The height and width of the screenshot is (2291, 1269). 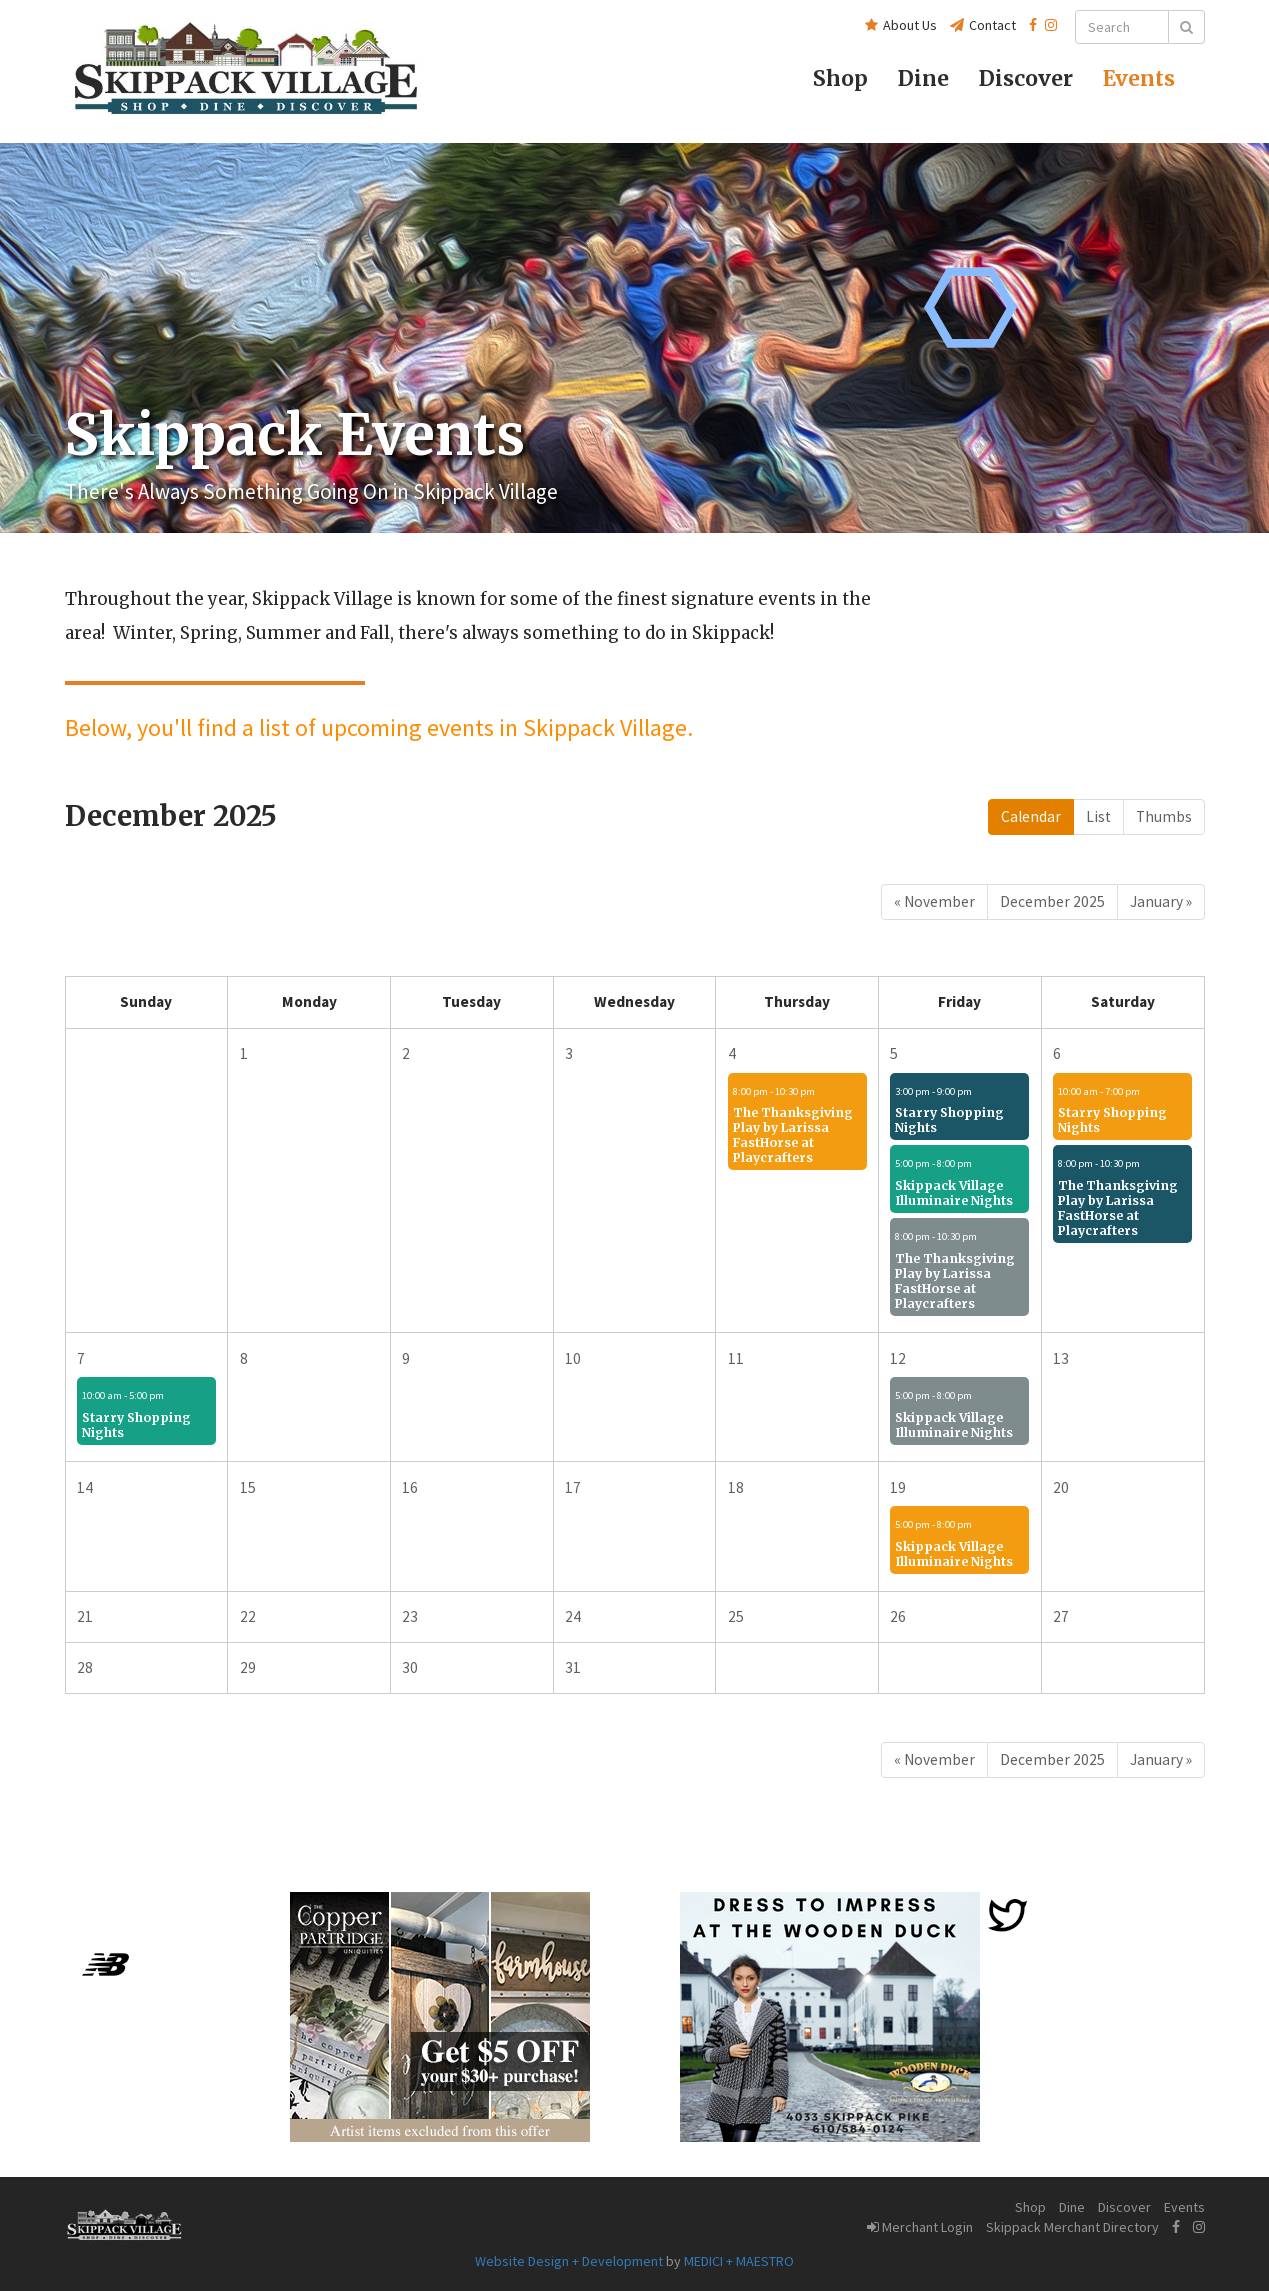 I want to click on New Balance brand logo, so click(x=105, y=1964).